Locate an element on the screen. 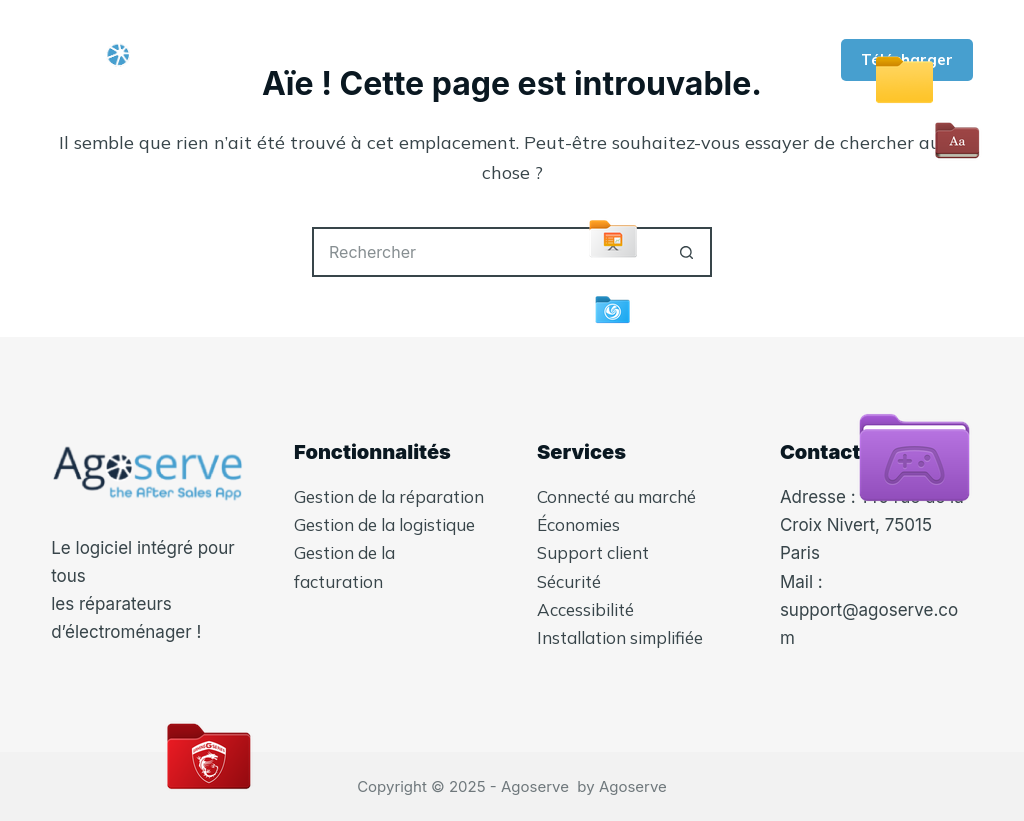  open your games folder is located at coordinates (914, 457).